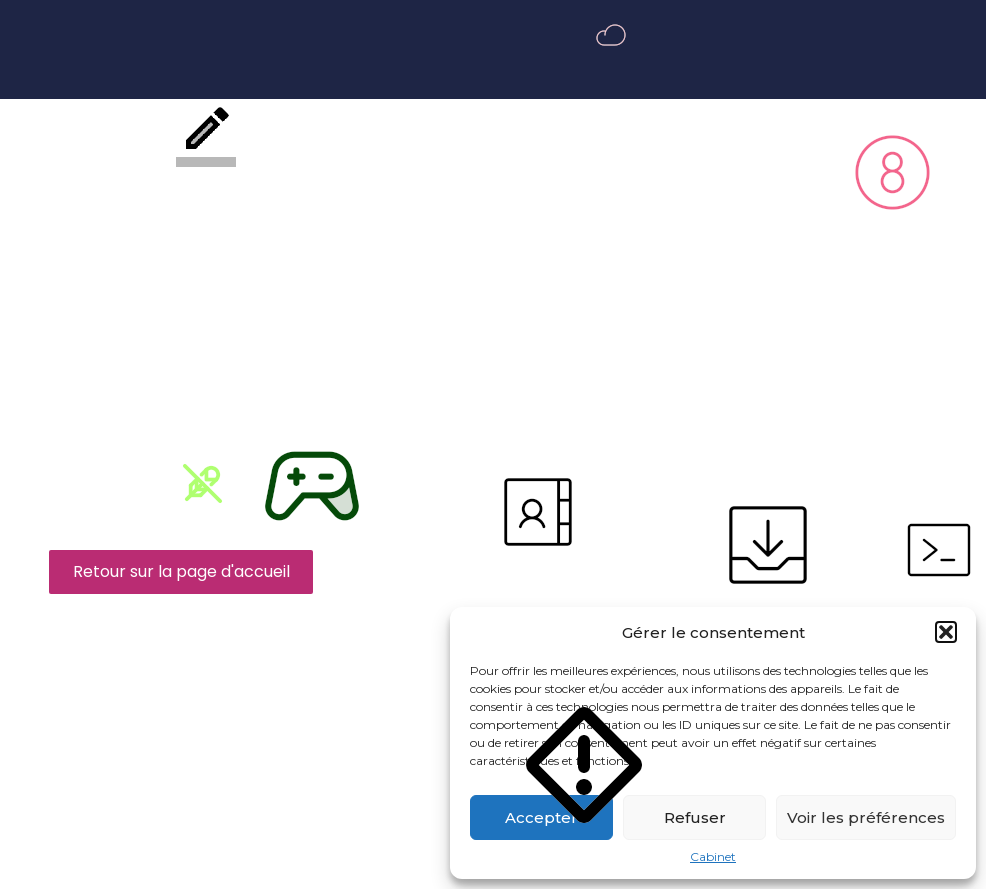 The height and width of the screenshot is (889, 986). Describe the element at coordinates (939, 550) in the screenshot. I see `open command line terminal` at that location.